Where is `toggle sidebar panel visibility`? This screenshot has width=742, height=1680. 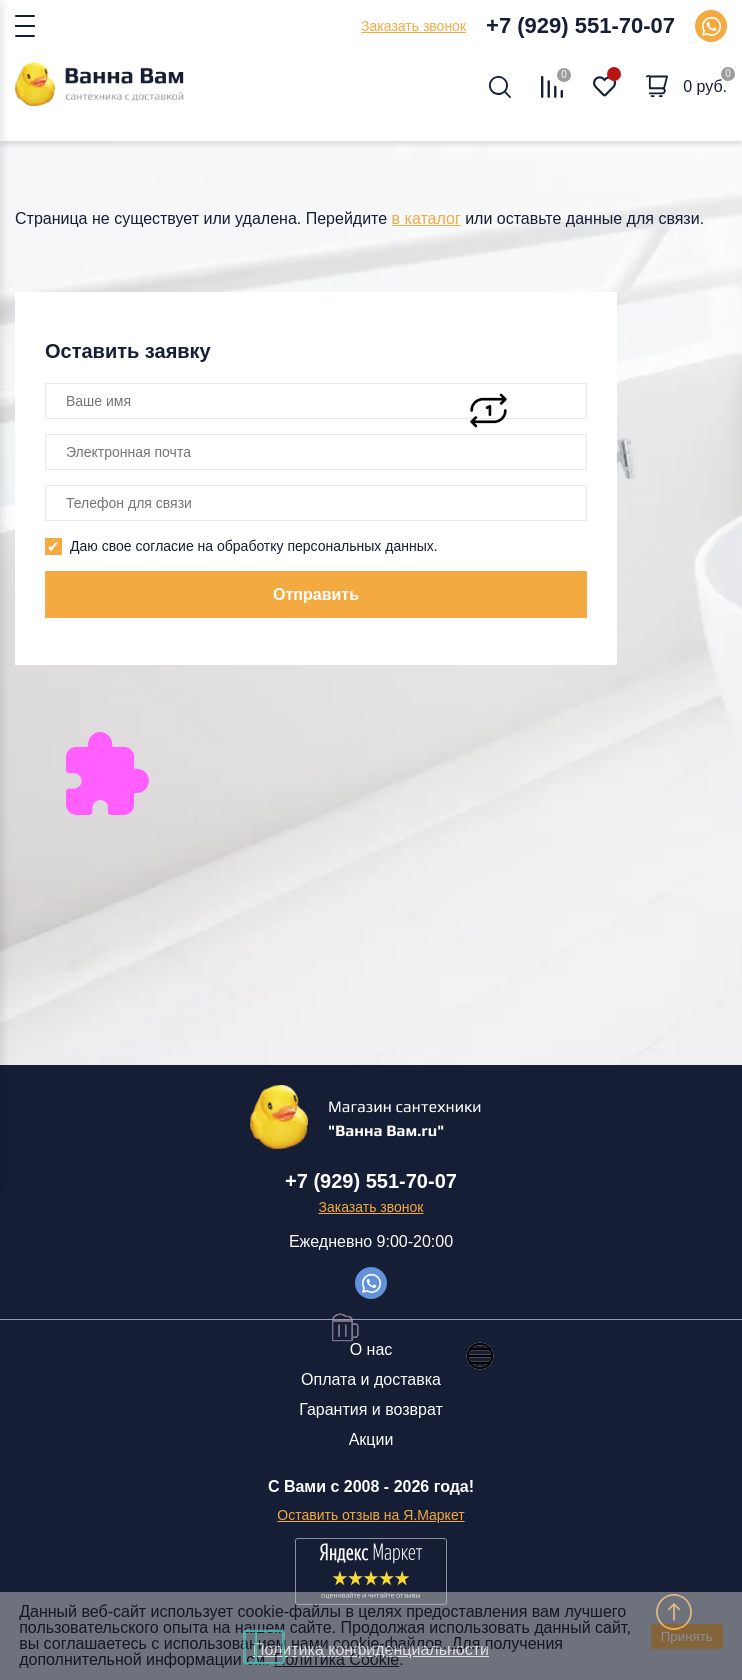
toggle sidebar panel visibility is located at coordinates (264, 1647).